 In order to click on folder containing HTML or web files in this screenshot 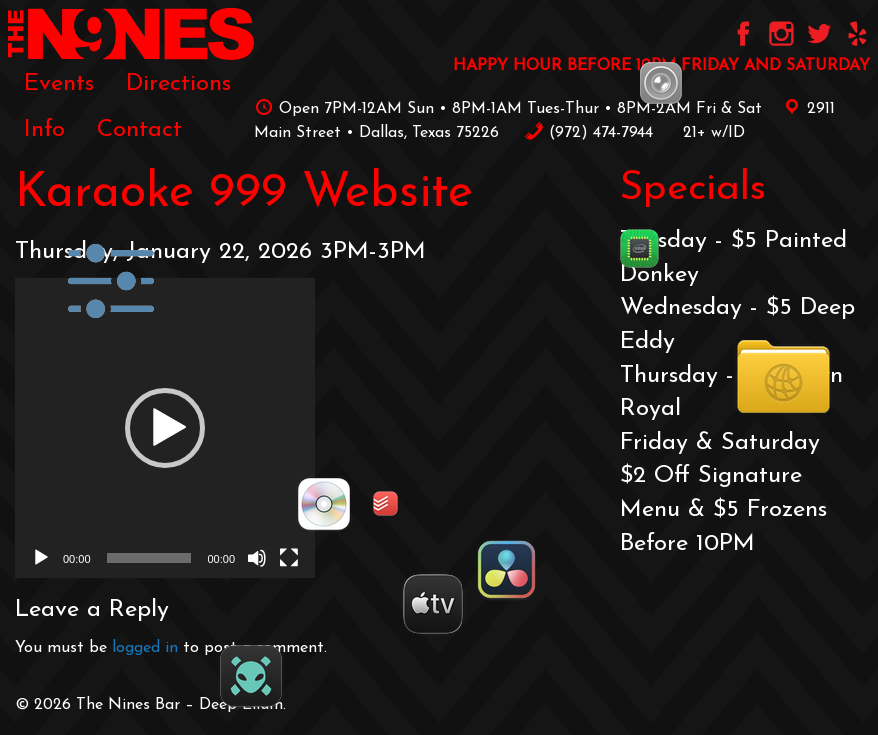, I will do `click(783, 376)`.